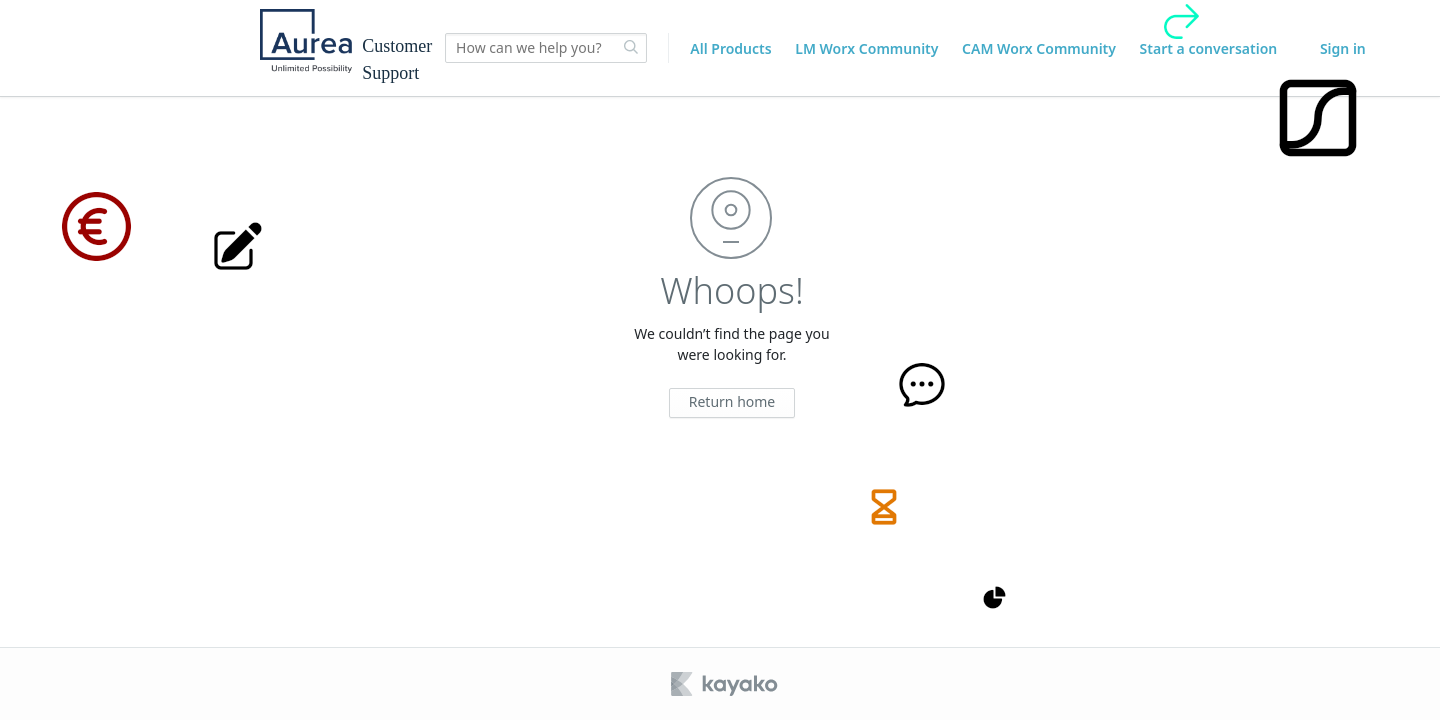 Image resolution: width=1440 pixels, height=720 pixels. What do you see at coordinates (884, 507) in the screenshot?
I see `indicates time is running low` at bounding box center [884, 507].